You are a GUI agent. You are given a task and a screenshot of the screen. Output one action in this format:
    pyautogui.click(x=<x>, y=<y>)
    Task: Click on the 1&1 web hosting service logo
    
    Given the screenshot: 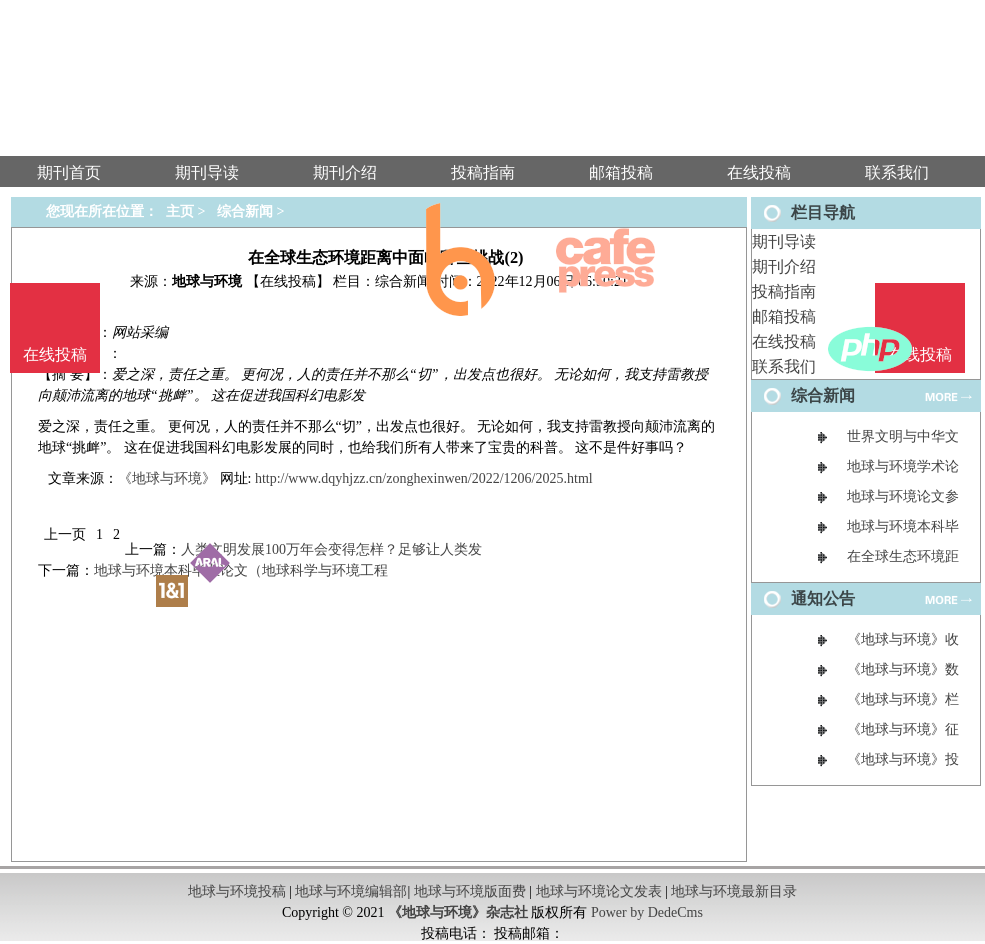 What is the action you would take?
    pyautogui.click(x=172, y=591)
    